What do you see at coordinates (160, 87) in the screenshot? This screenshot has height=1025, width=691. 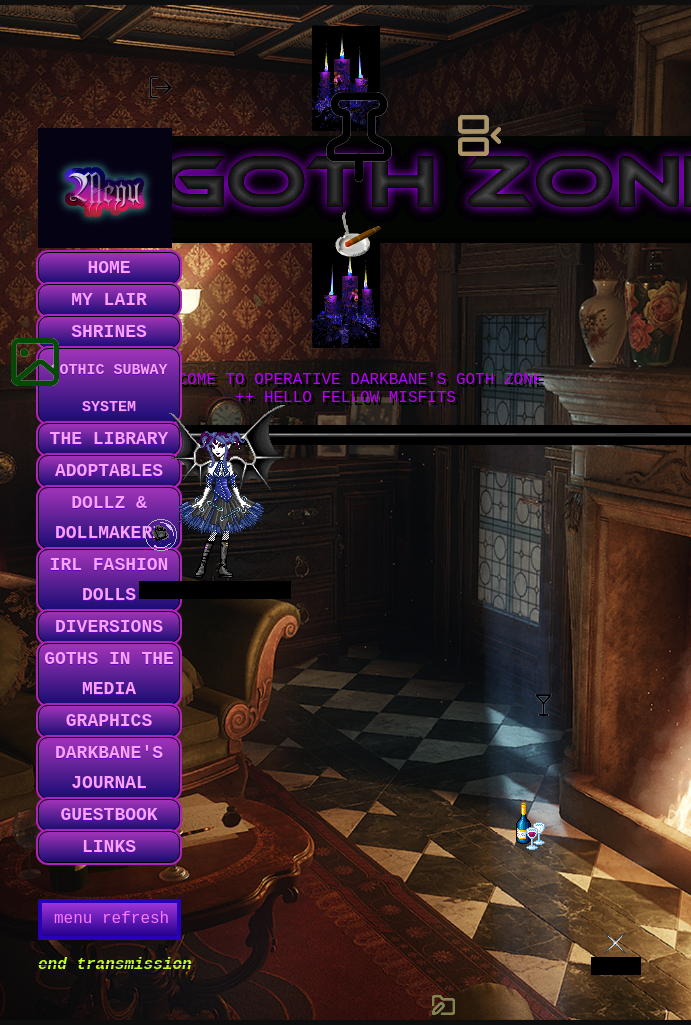 I see `log out of your account` at bounding box center [160, 87].